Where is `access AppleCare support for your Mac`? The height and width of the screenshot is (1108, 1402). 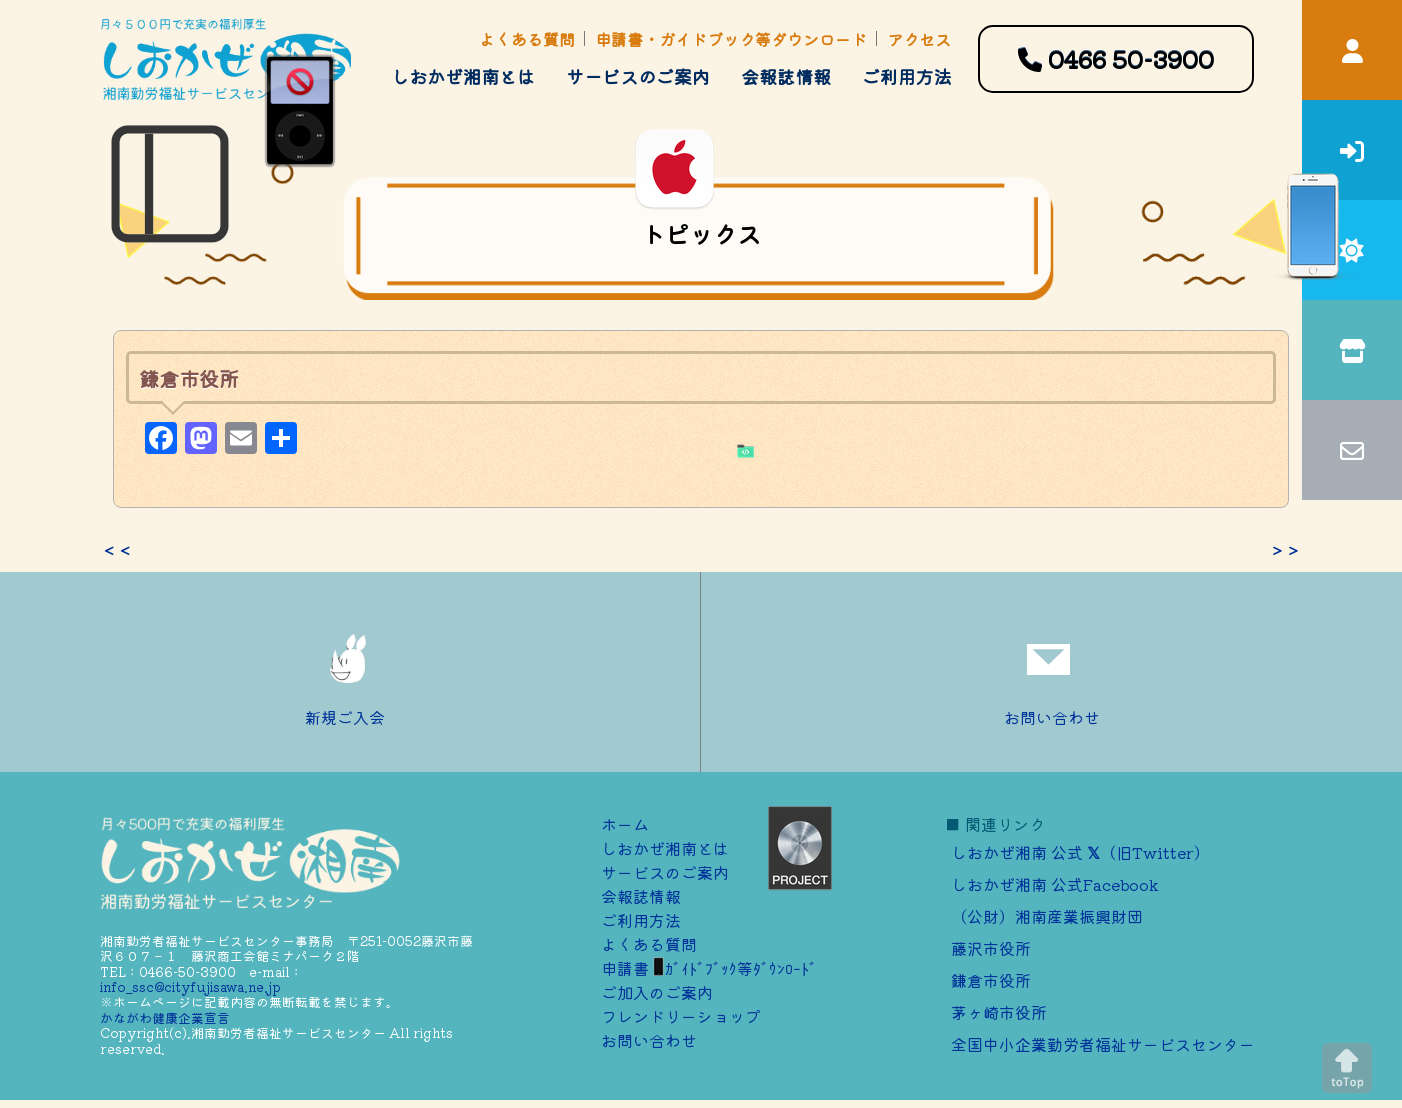 access AppleCare support for your Mac is located at coordinates (674, 168).